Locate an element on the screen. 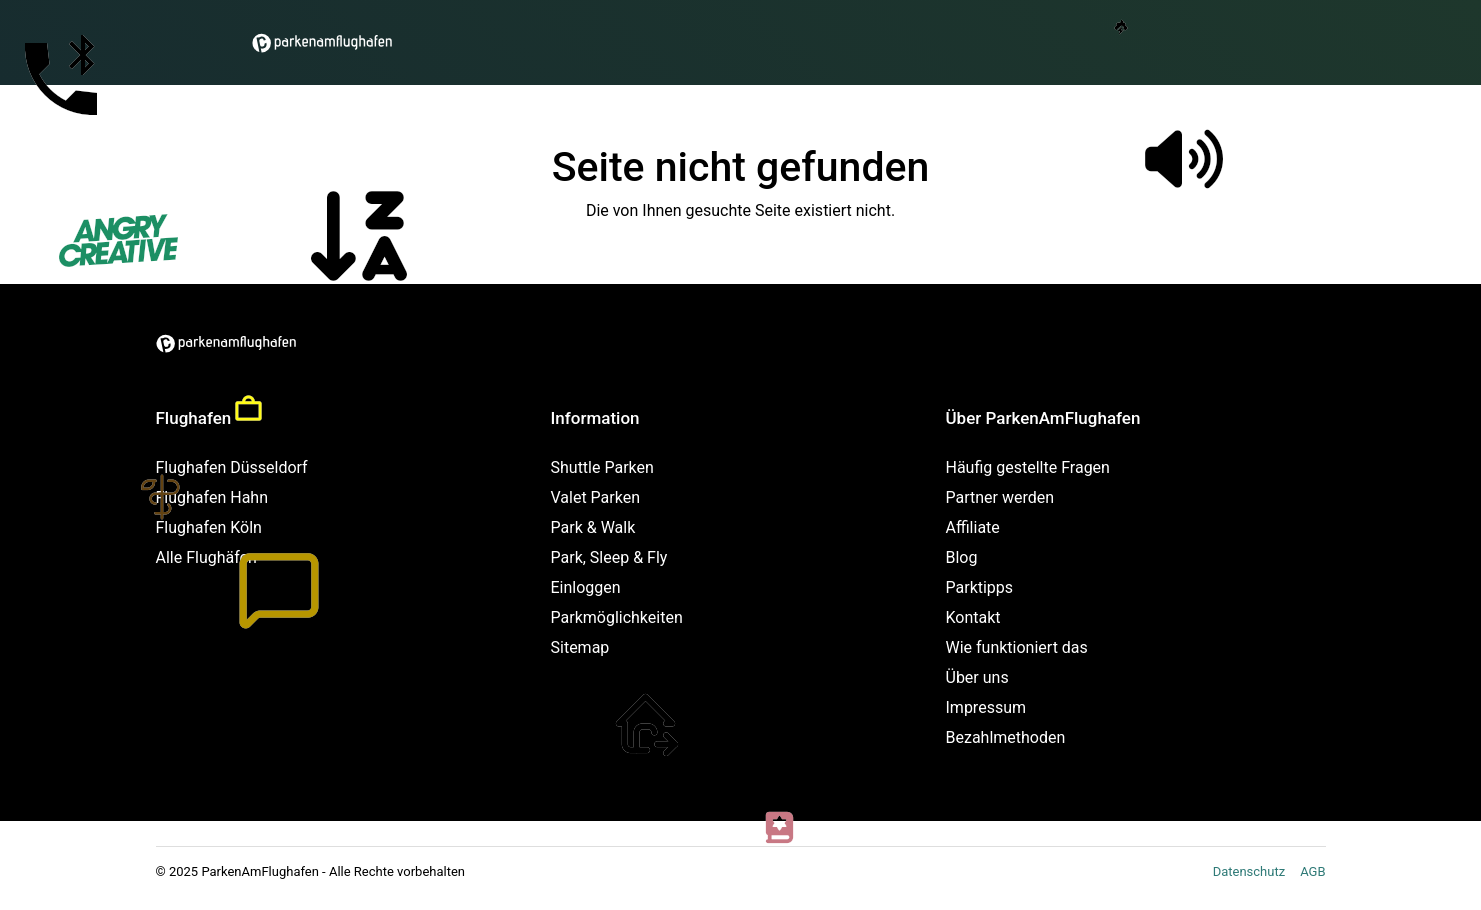  access Jewish religious texts is located at coordinates (779, 827).